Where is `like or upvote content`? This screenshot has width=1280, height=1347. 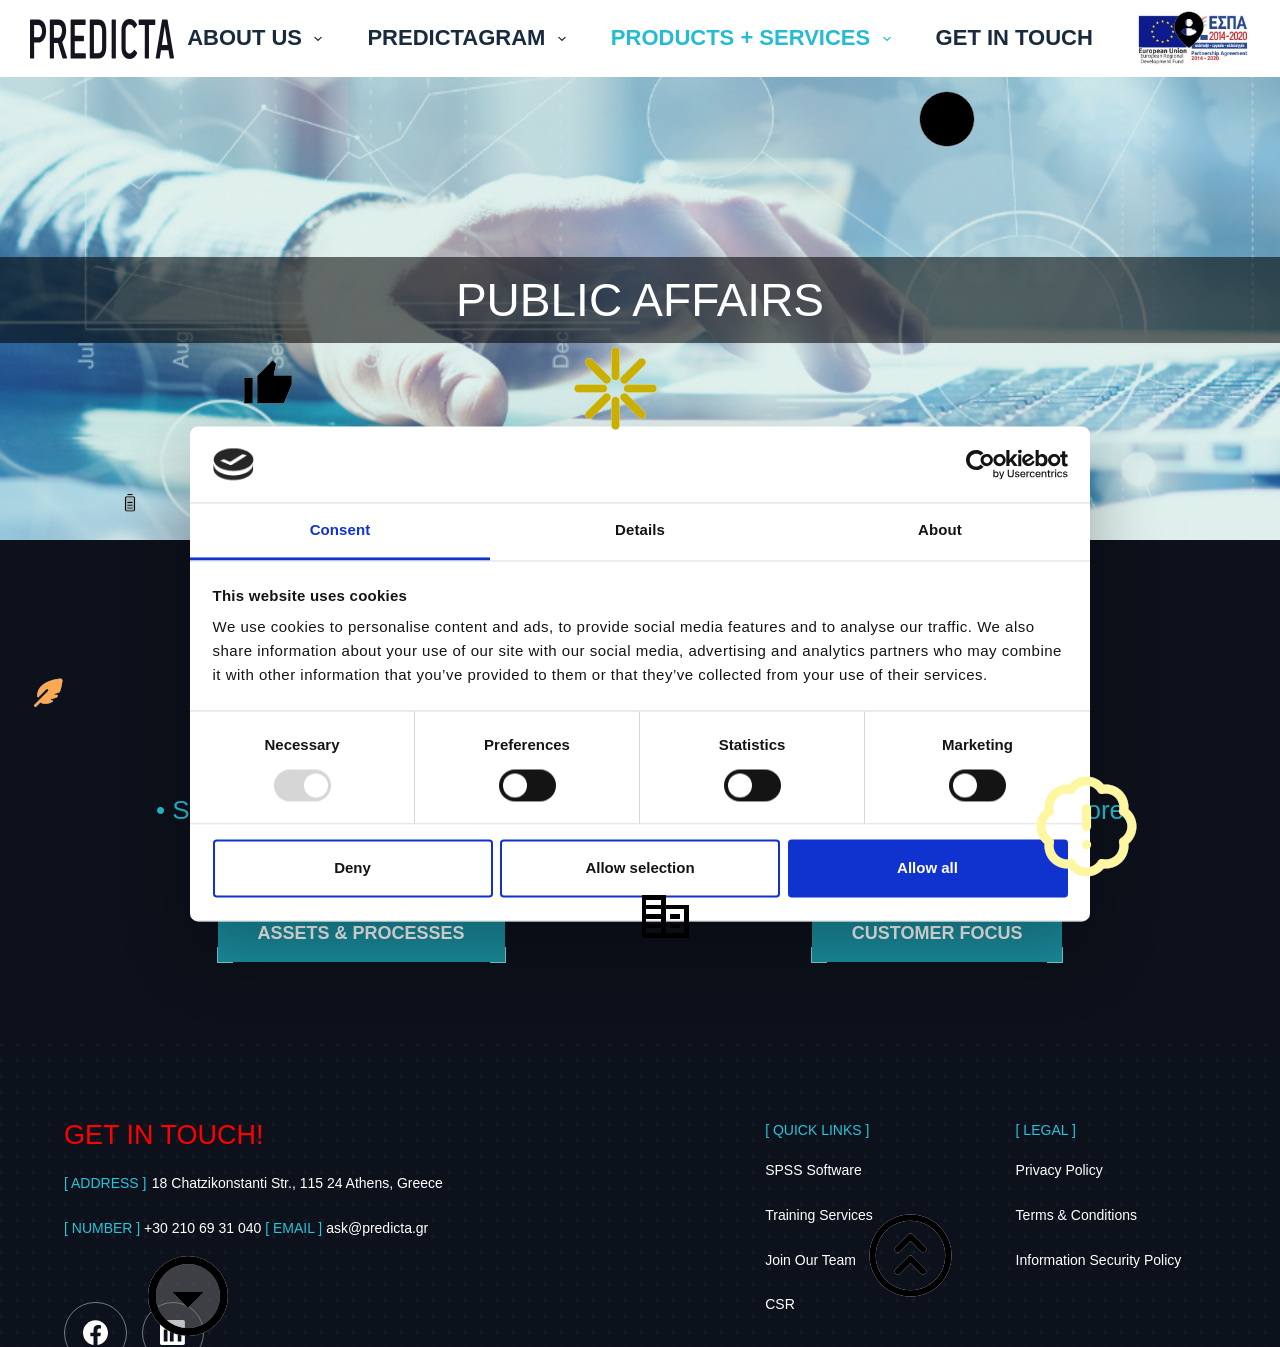 like or upvote content is located at coordinates (268, 384).